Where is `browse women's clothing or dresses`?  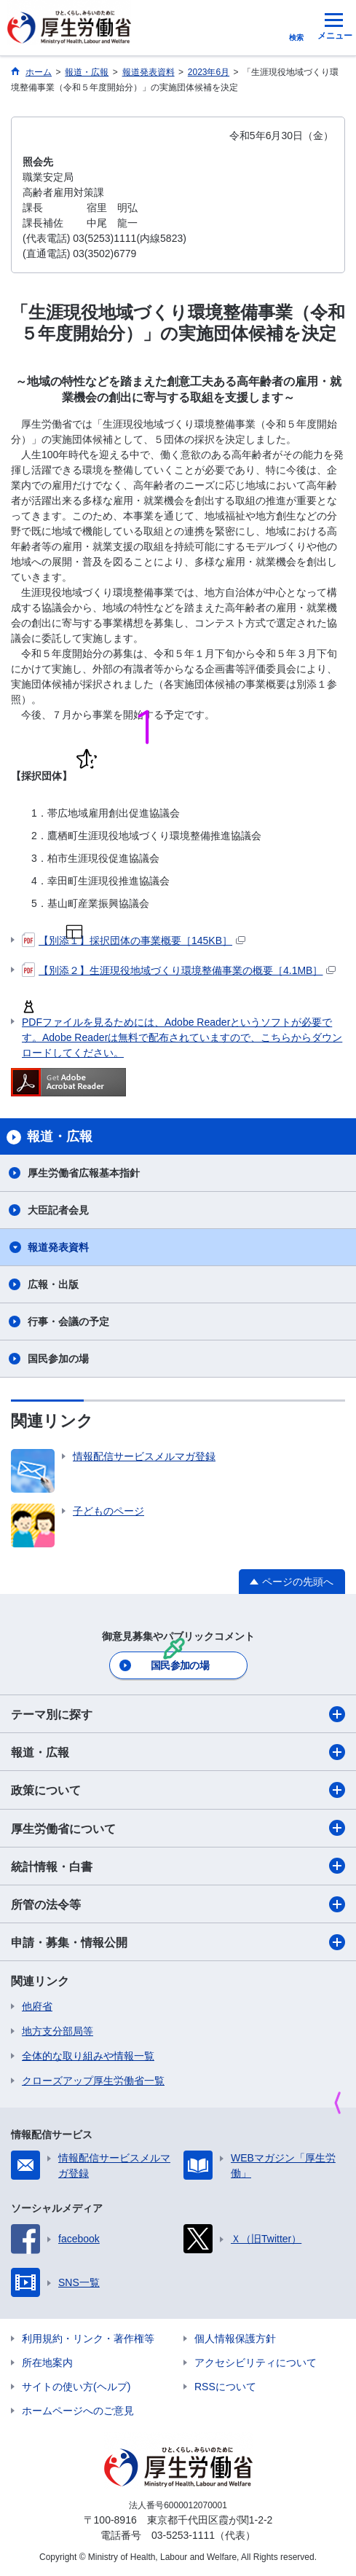
browse women's clothing or dresses is located at coordinates (28, 1007).